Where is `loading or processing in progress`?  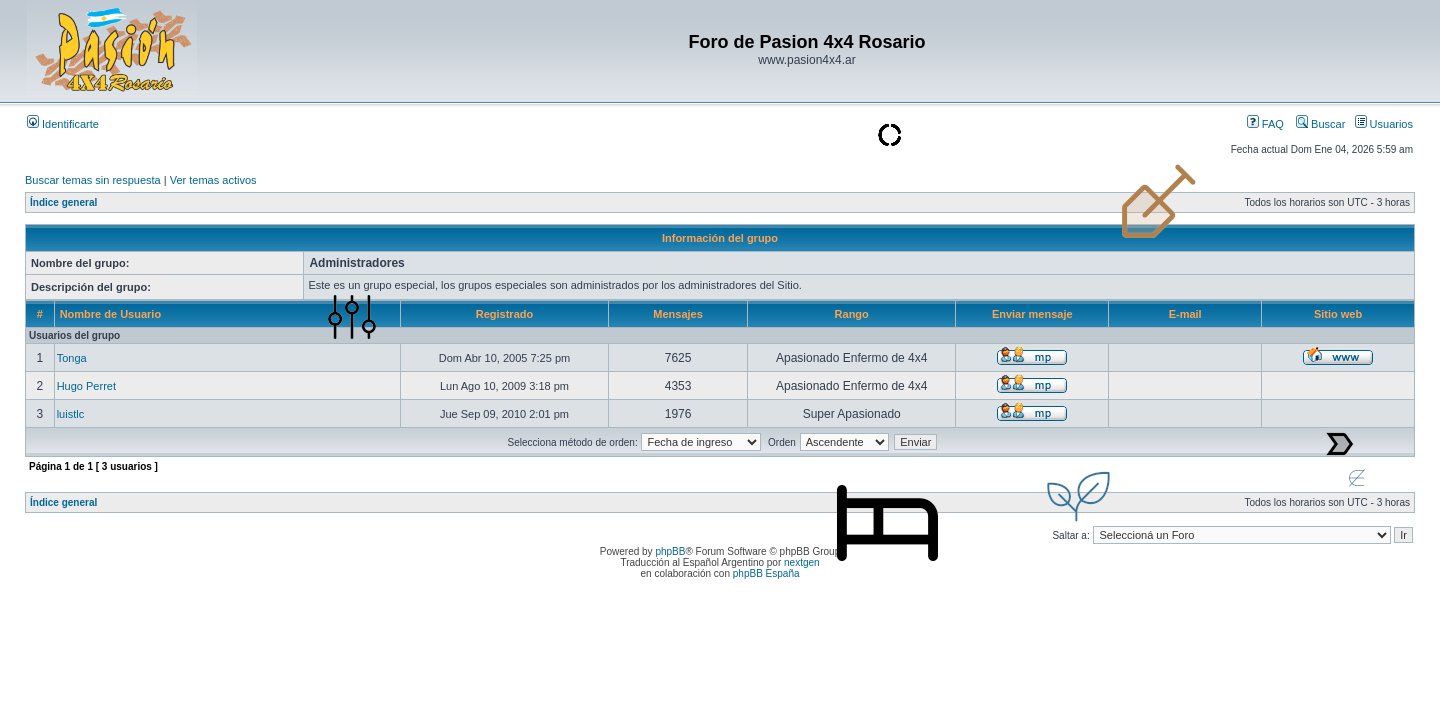 loading or processing in progress is located at coordinates (890, 135).